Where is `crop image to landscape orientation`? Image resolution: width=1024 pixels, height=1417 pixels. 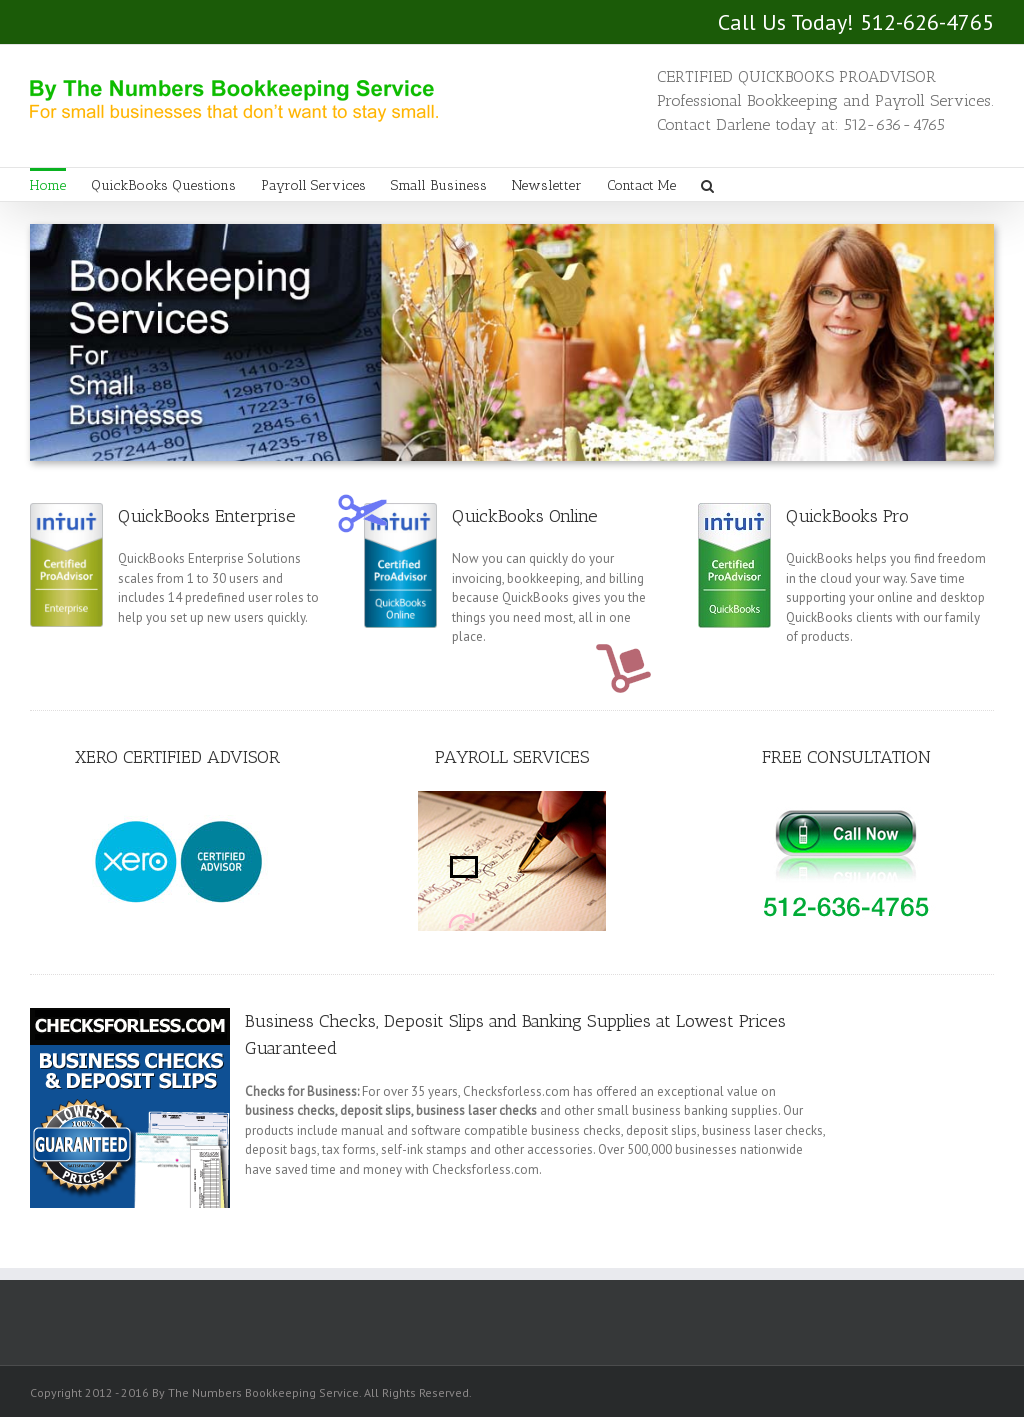
crop image to landscape orientation is located at coordinates (464, 867).